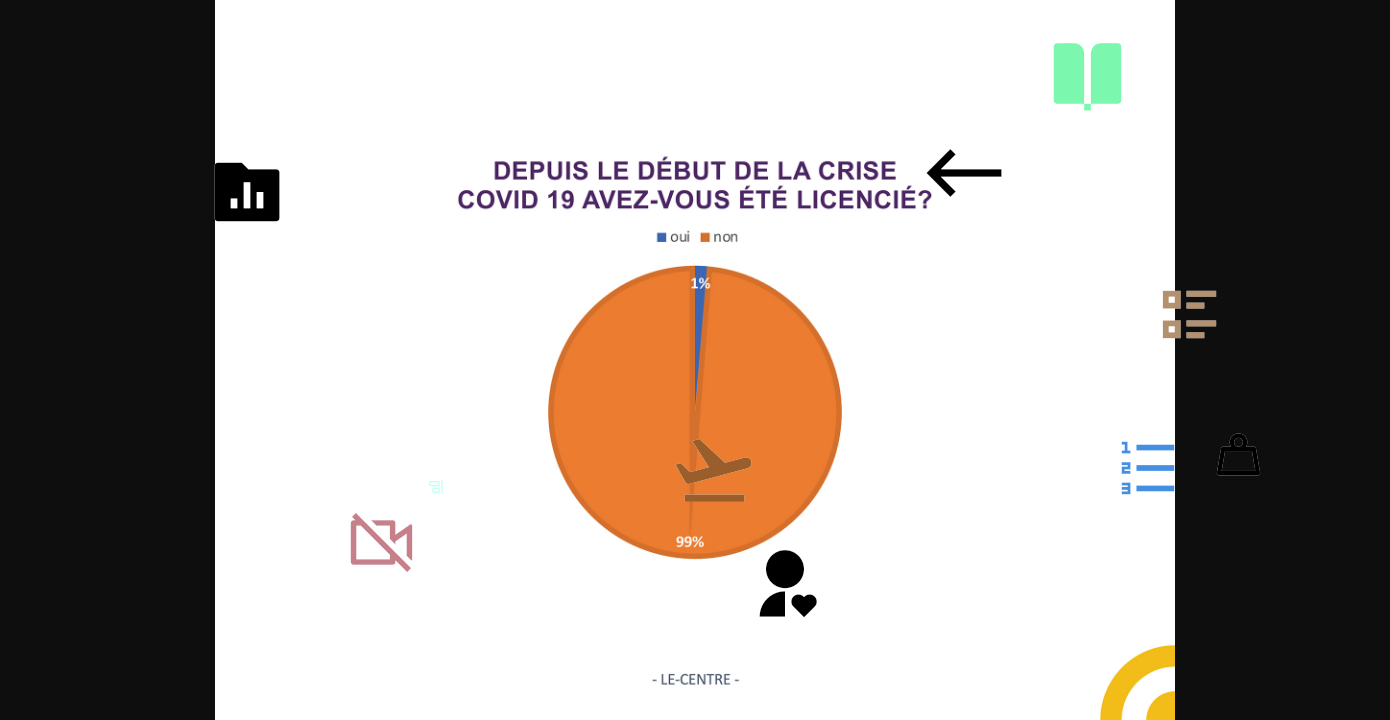 The height and width of the screenshot is (720, 1390). What do you see at coordinates (1087, 73) in the screenshot?
I see `open reading mode or e-reader` at bounding box center [1087, 73].